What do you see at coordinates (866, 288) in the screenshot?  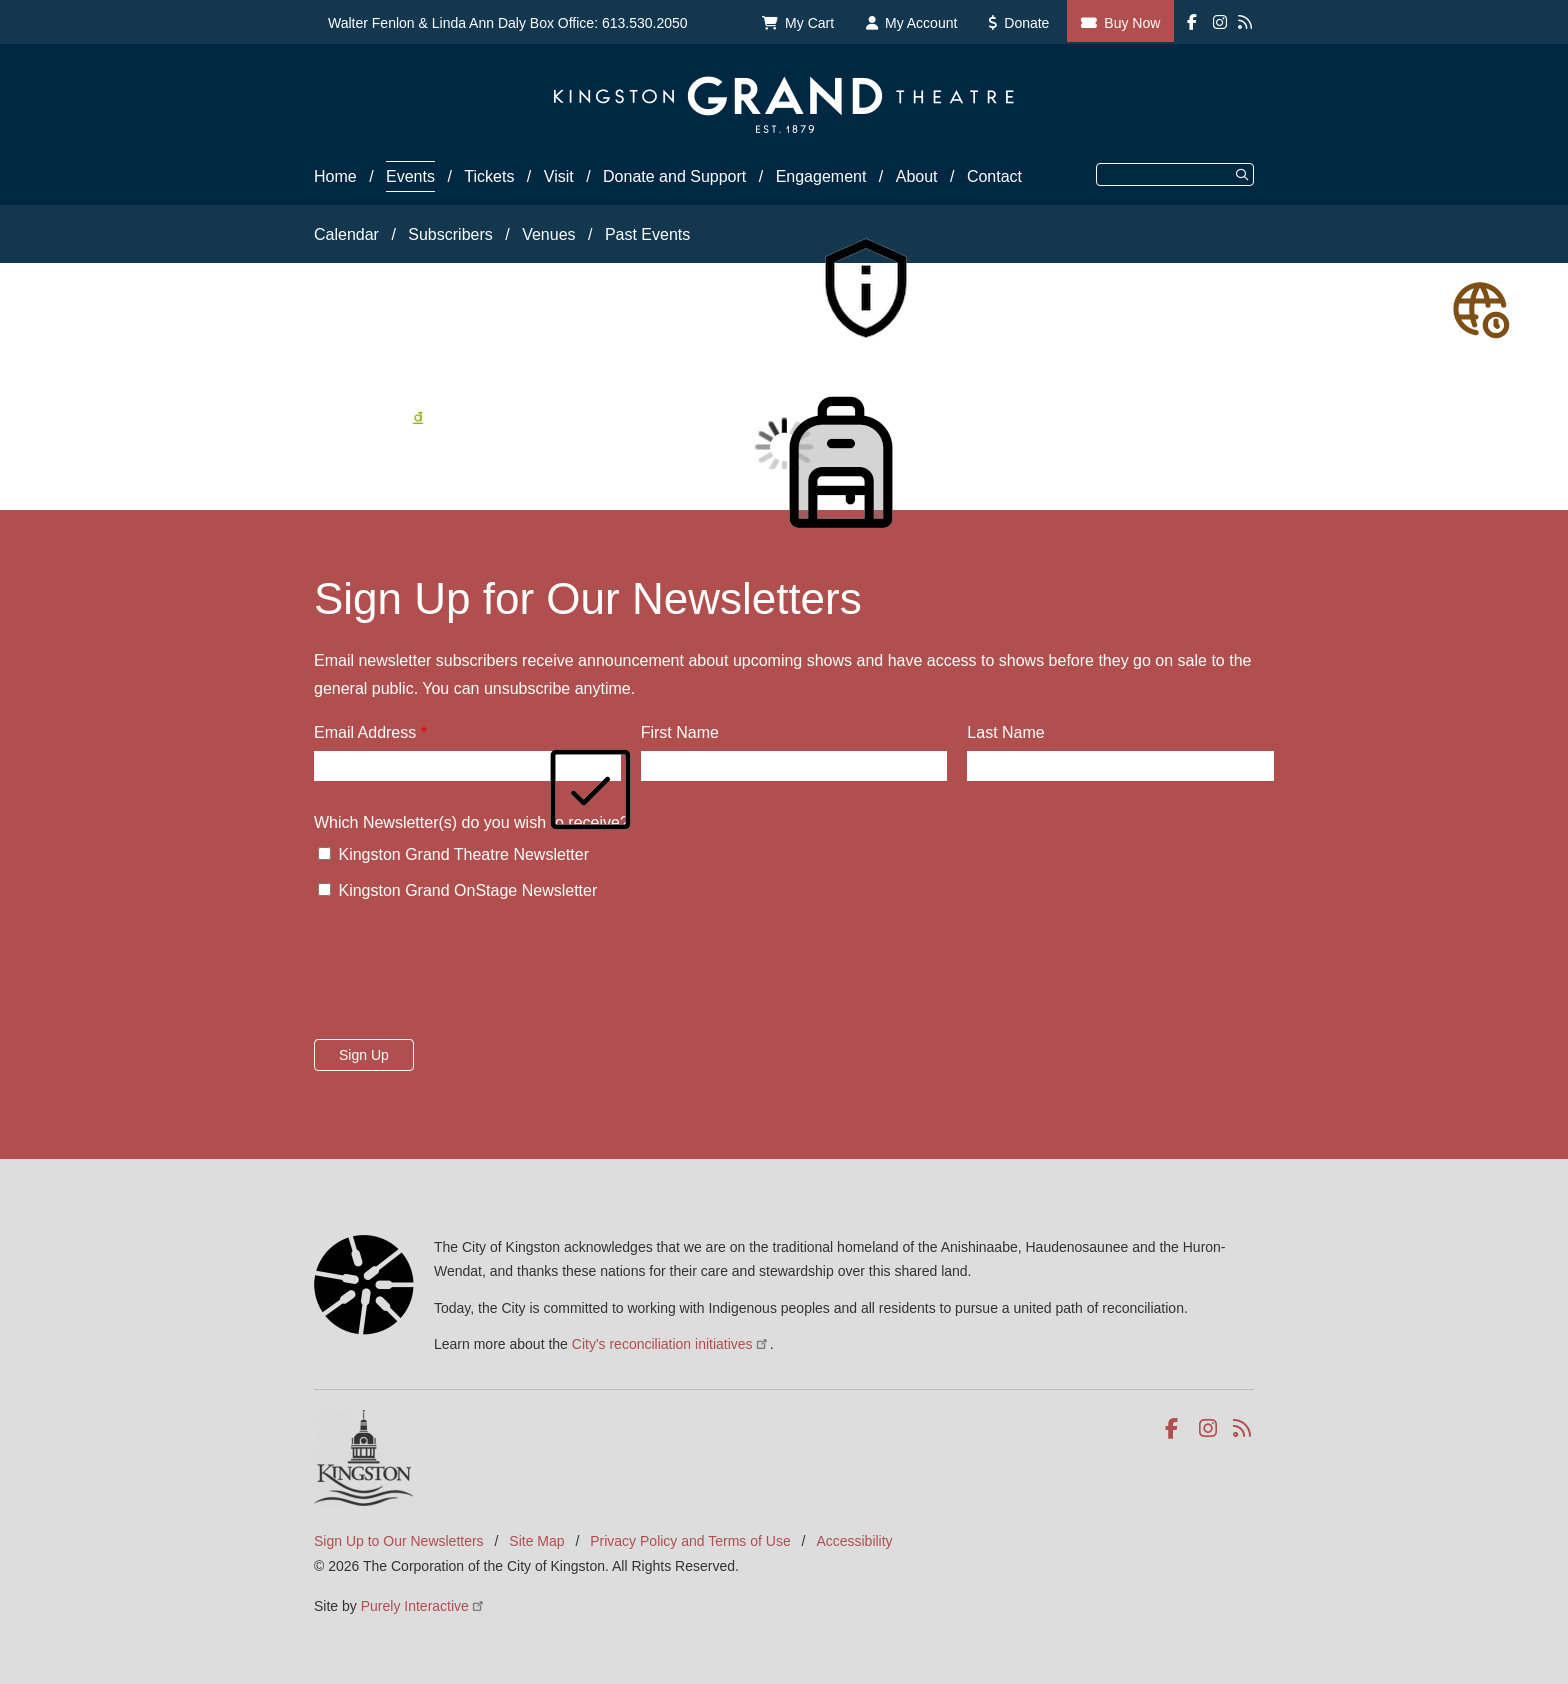 I see `view privacy policy or security information` at bounding box center [866, 288].